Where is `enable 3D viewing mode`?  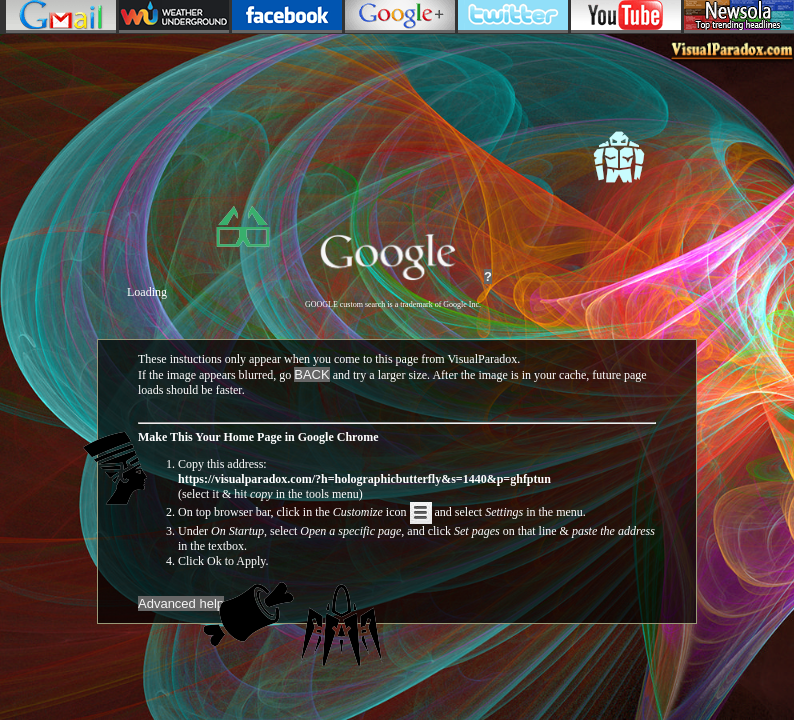
enable 3D viewing mode is located at coordinates (243, 226).